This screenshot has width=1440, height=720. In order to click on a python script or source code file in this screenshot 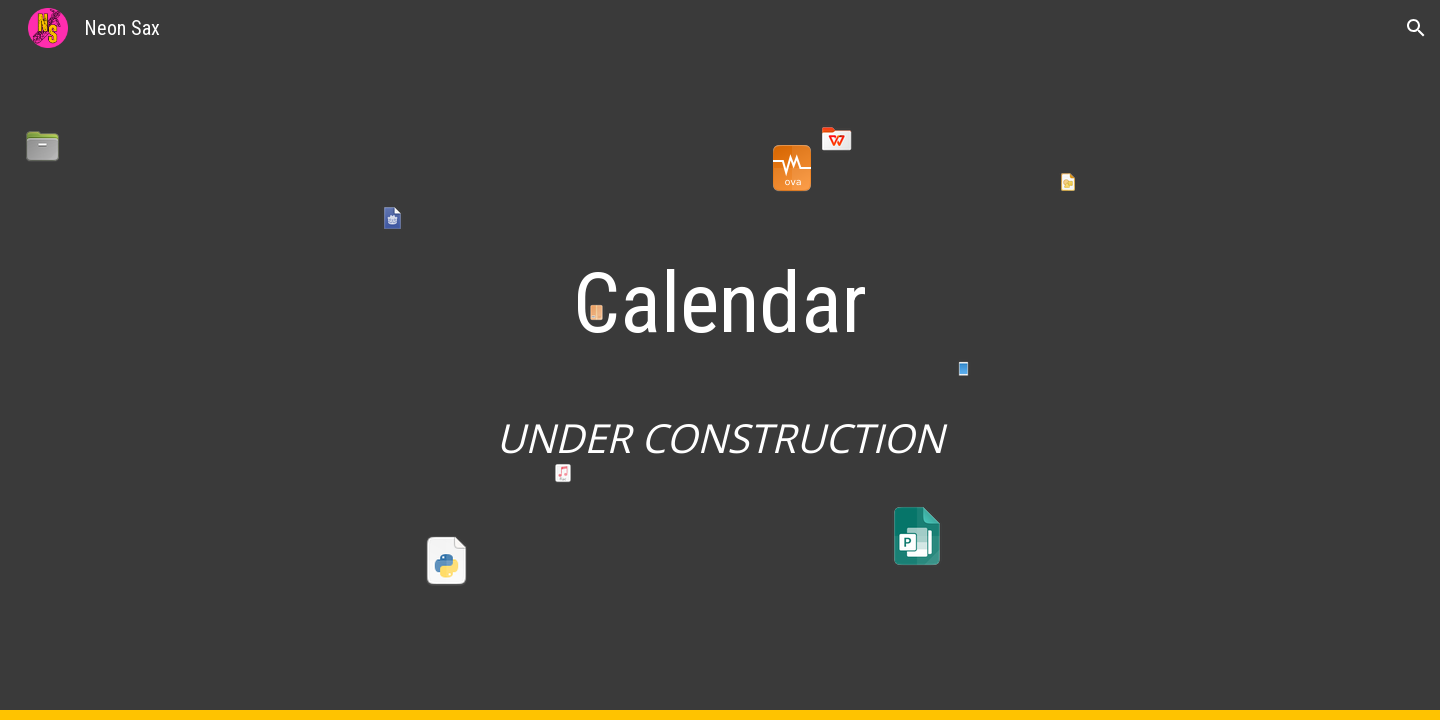, I will do `click(446, 560)`.